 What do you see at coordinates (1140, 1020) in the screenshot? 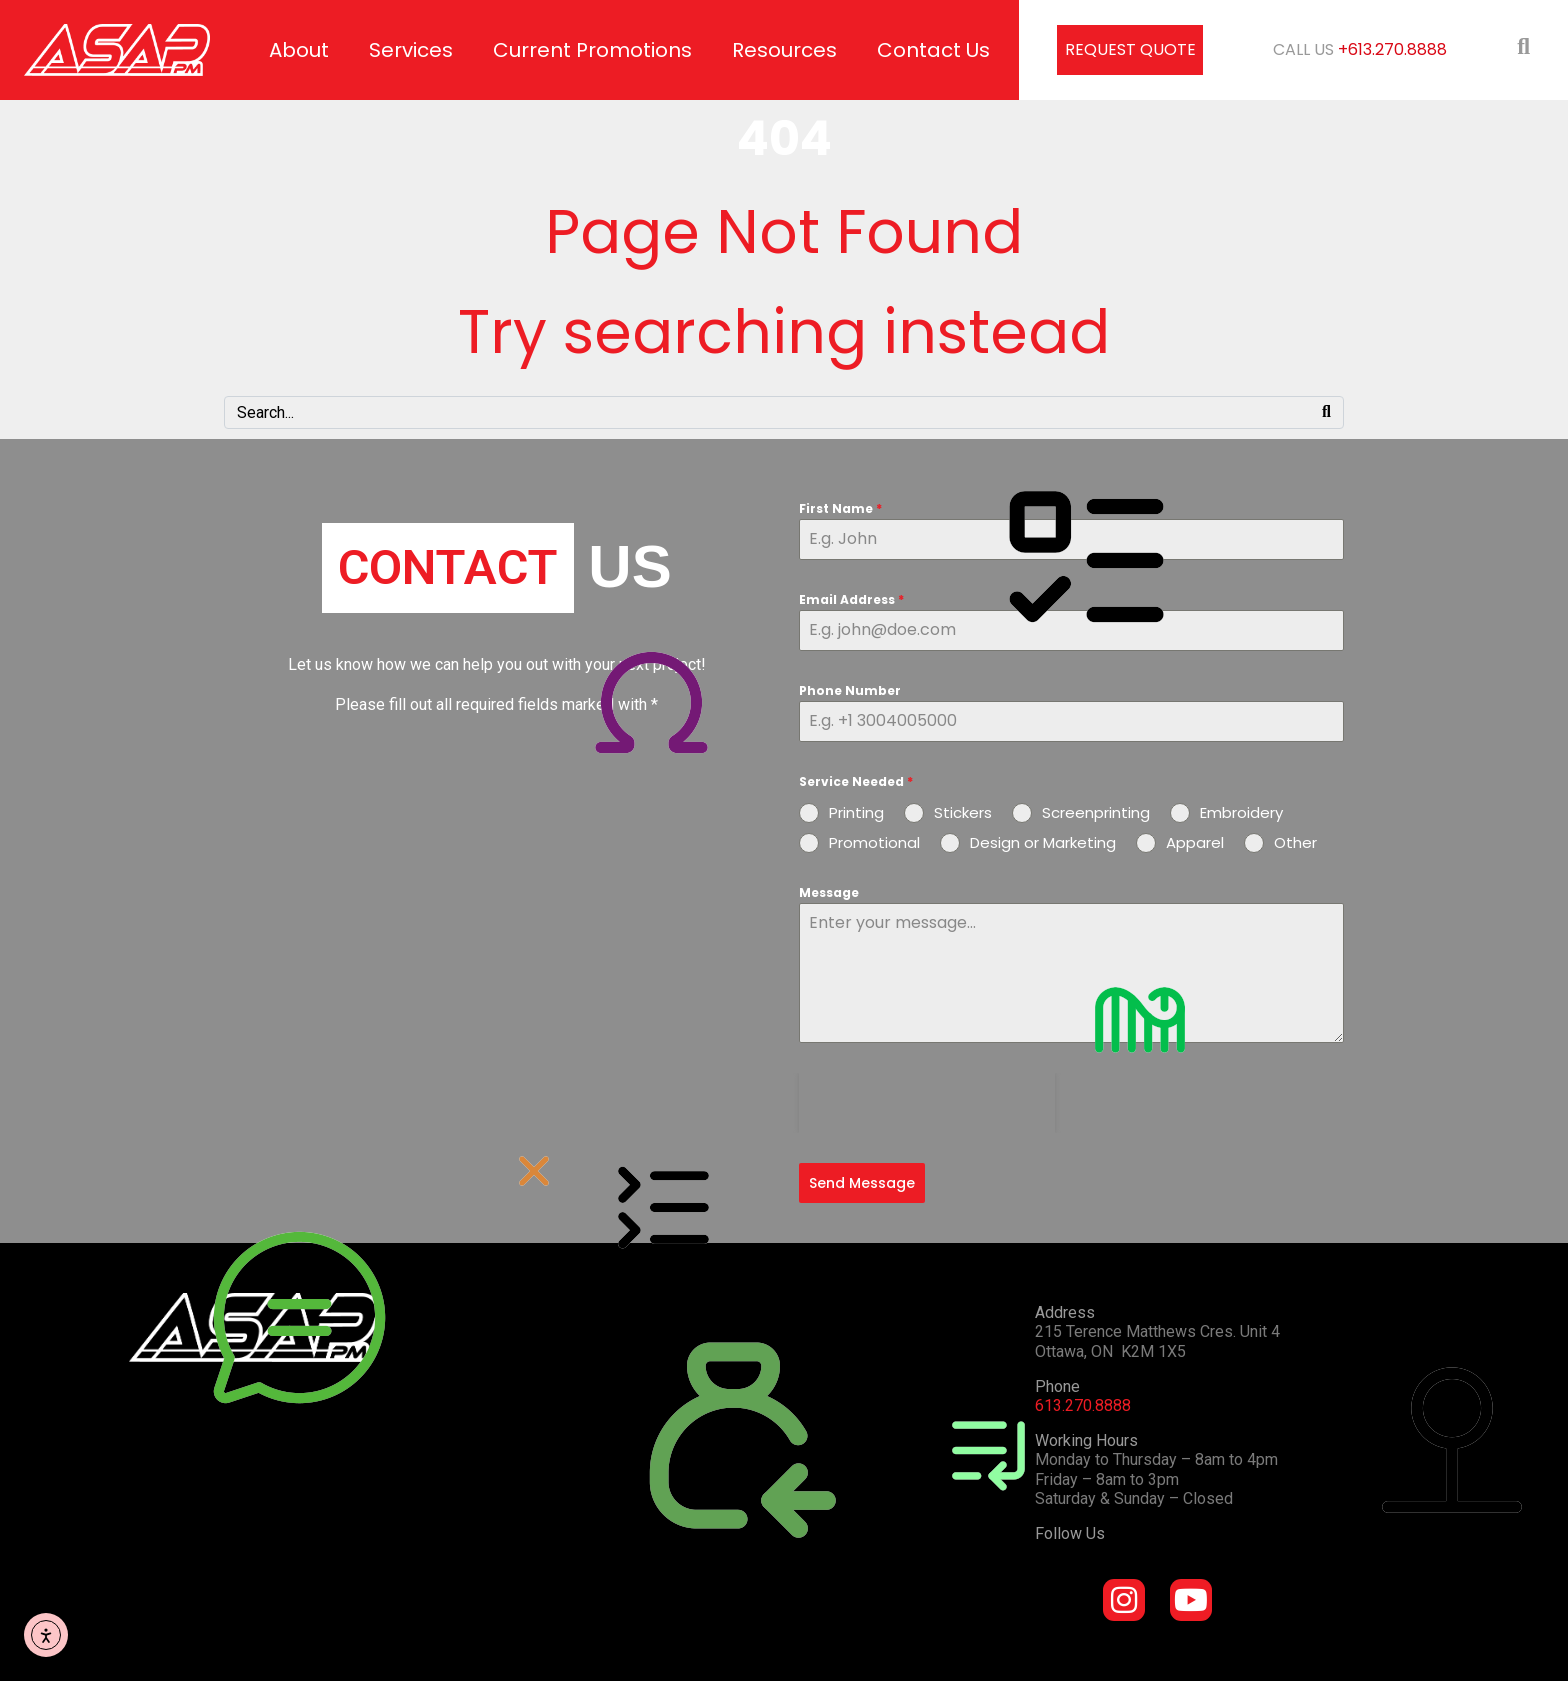
I see `access amusement park or theme park information` at bounding box center [1140, 1020].